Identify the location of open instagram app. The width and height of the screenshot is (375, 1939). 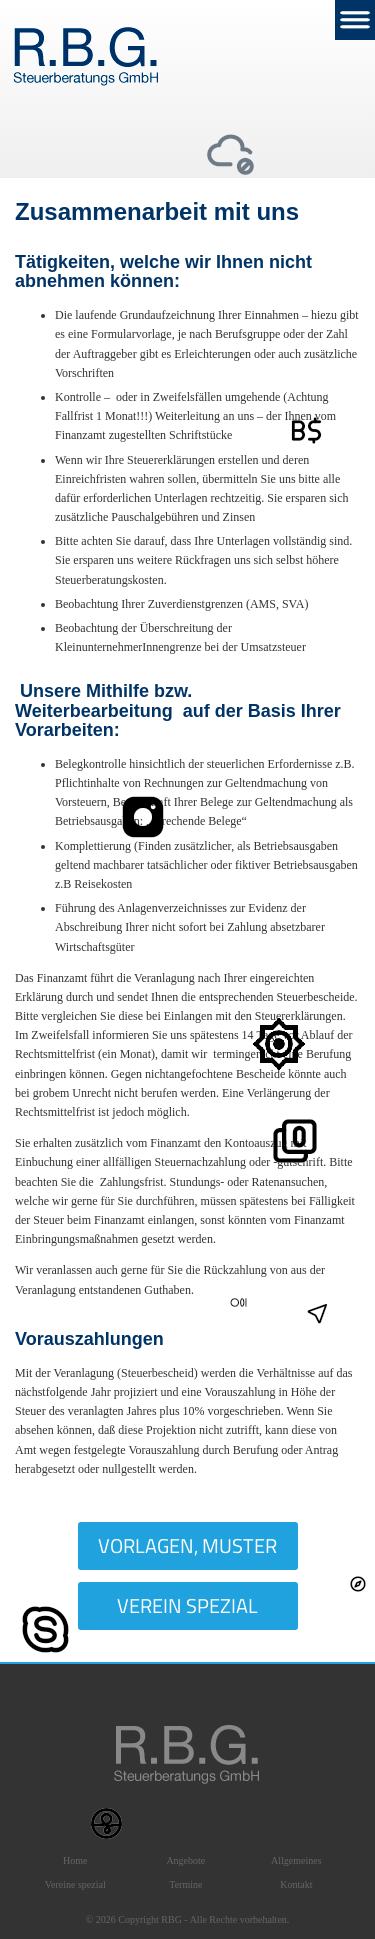
(143, 817).